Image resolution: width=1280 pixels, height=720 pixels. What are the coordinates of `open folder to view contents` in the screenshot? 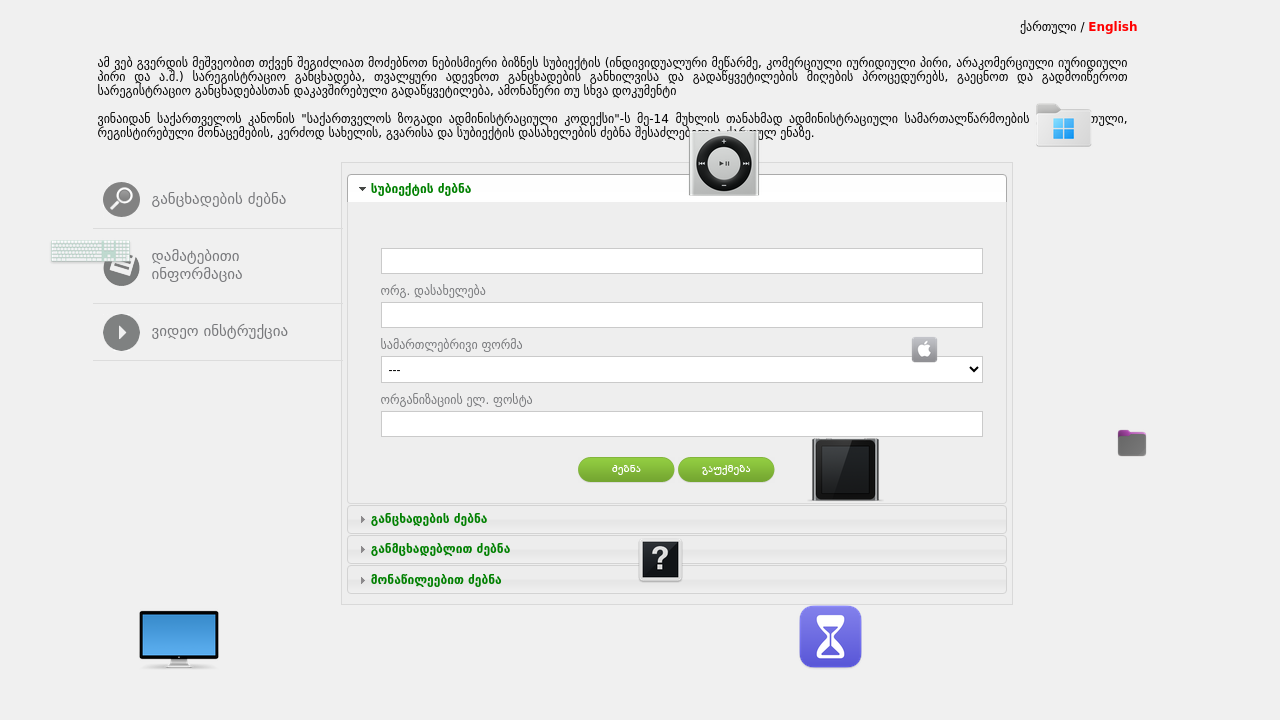 It's located at (1132, 443).